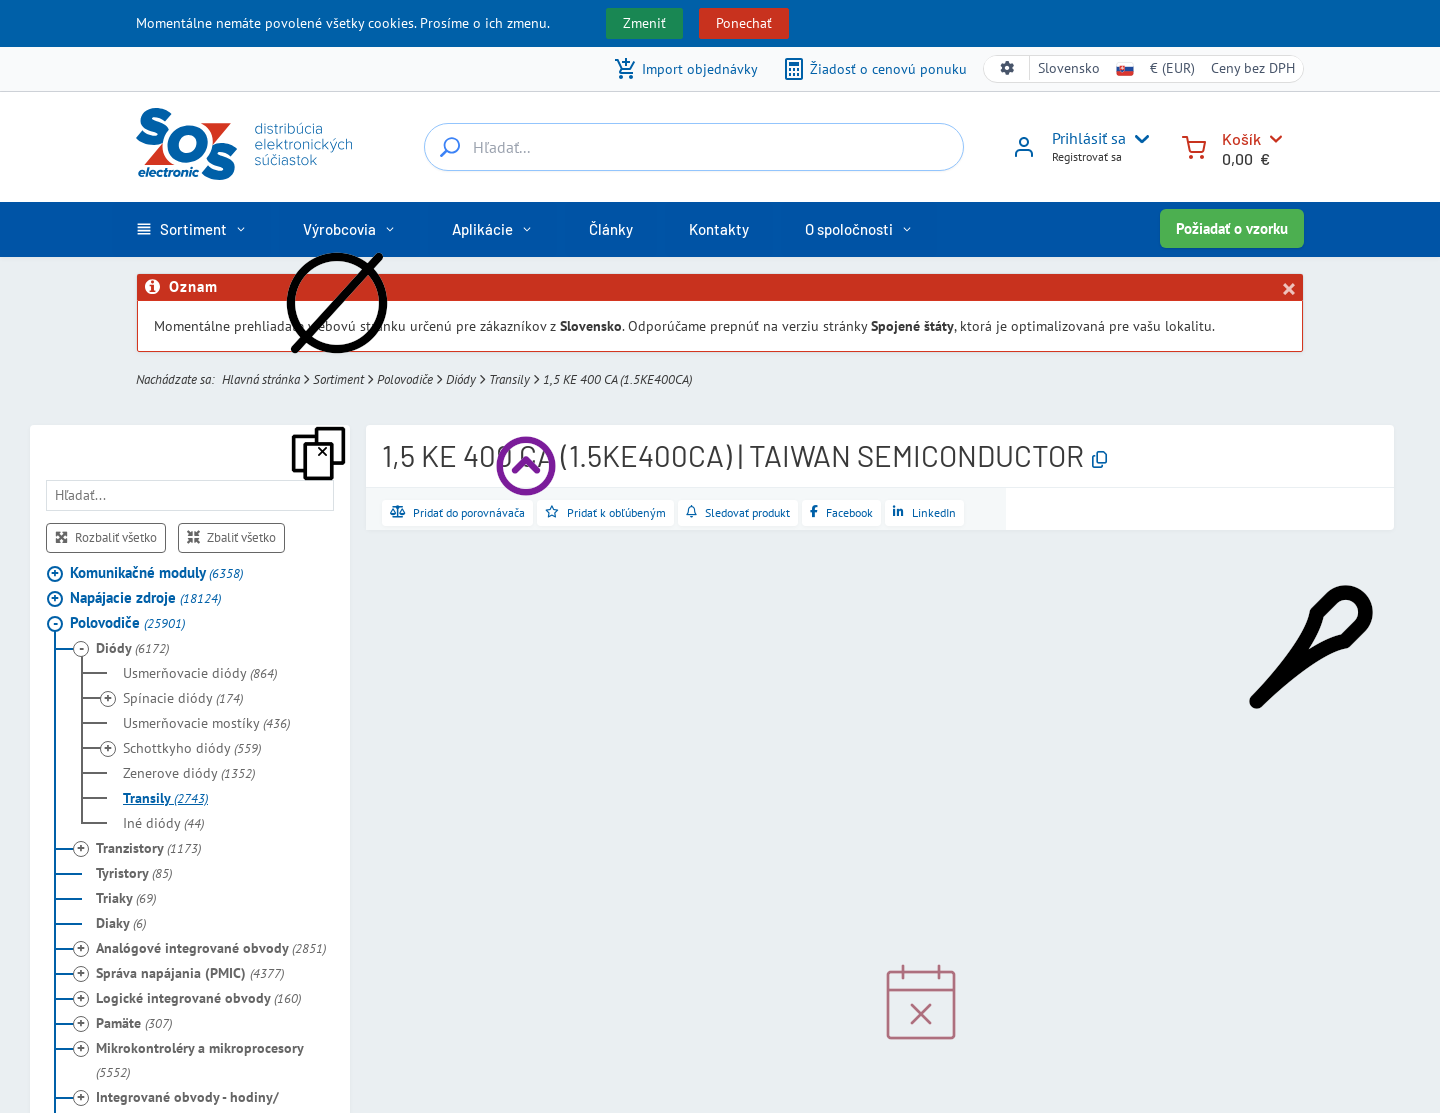 The image size is (1440, 1113). Describe the element at coordinates (921, 1005) in the screenshot. I see `cancel or delete an event` at that location.